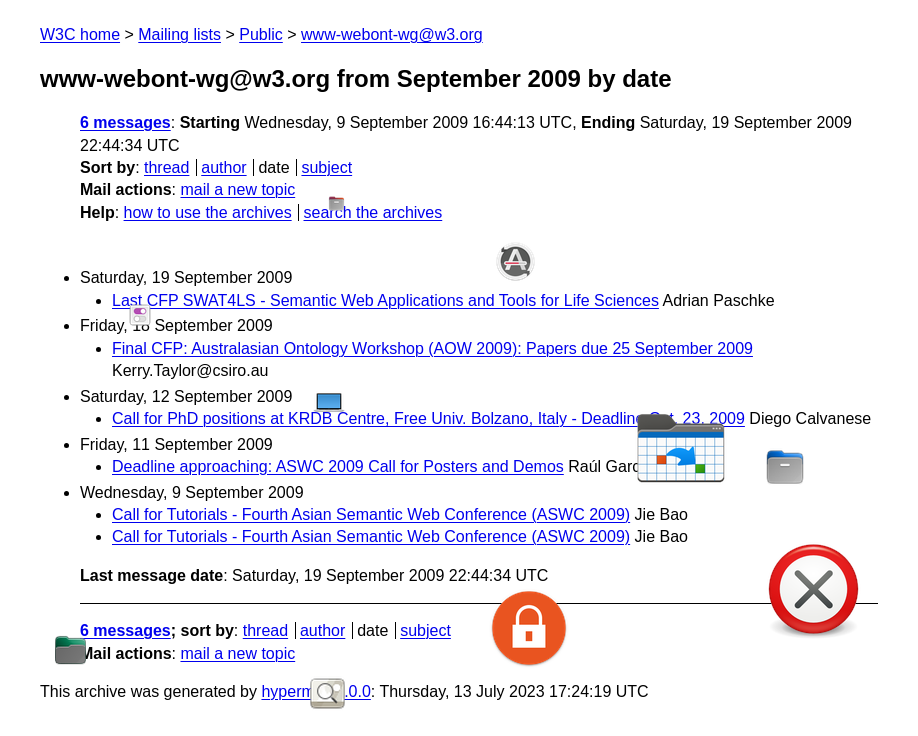 This screenshot has height=736, width=918. What do you see at coordinates (336, 203) in the screenshot?
I see `open the file manager` at bounding box center [336, 203].